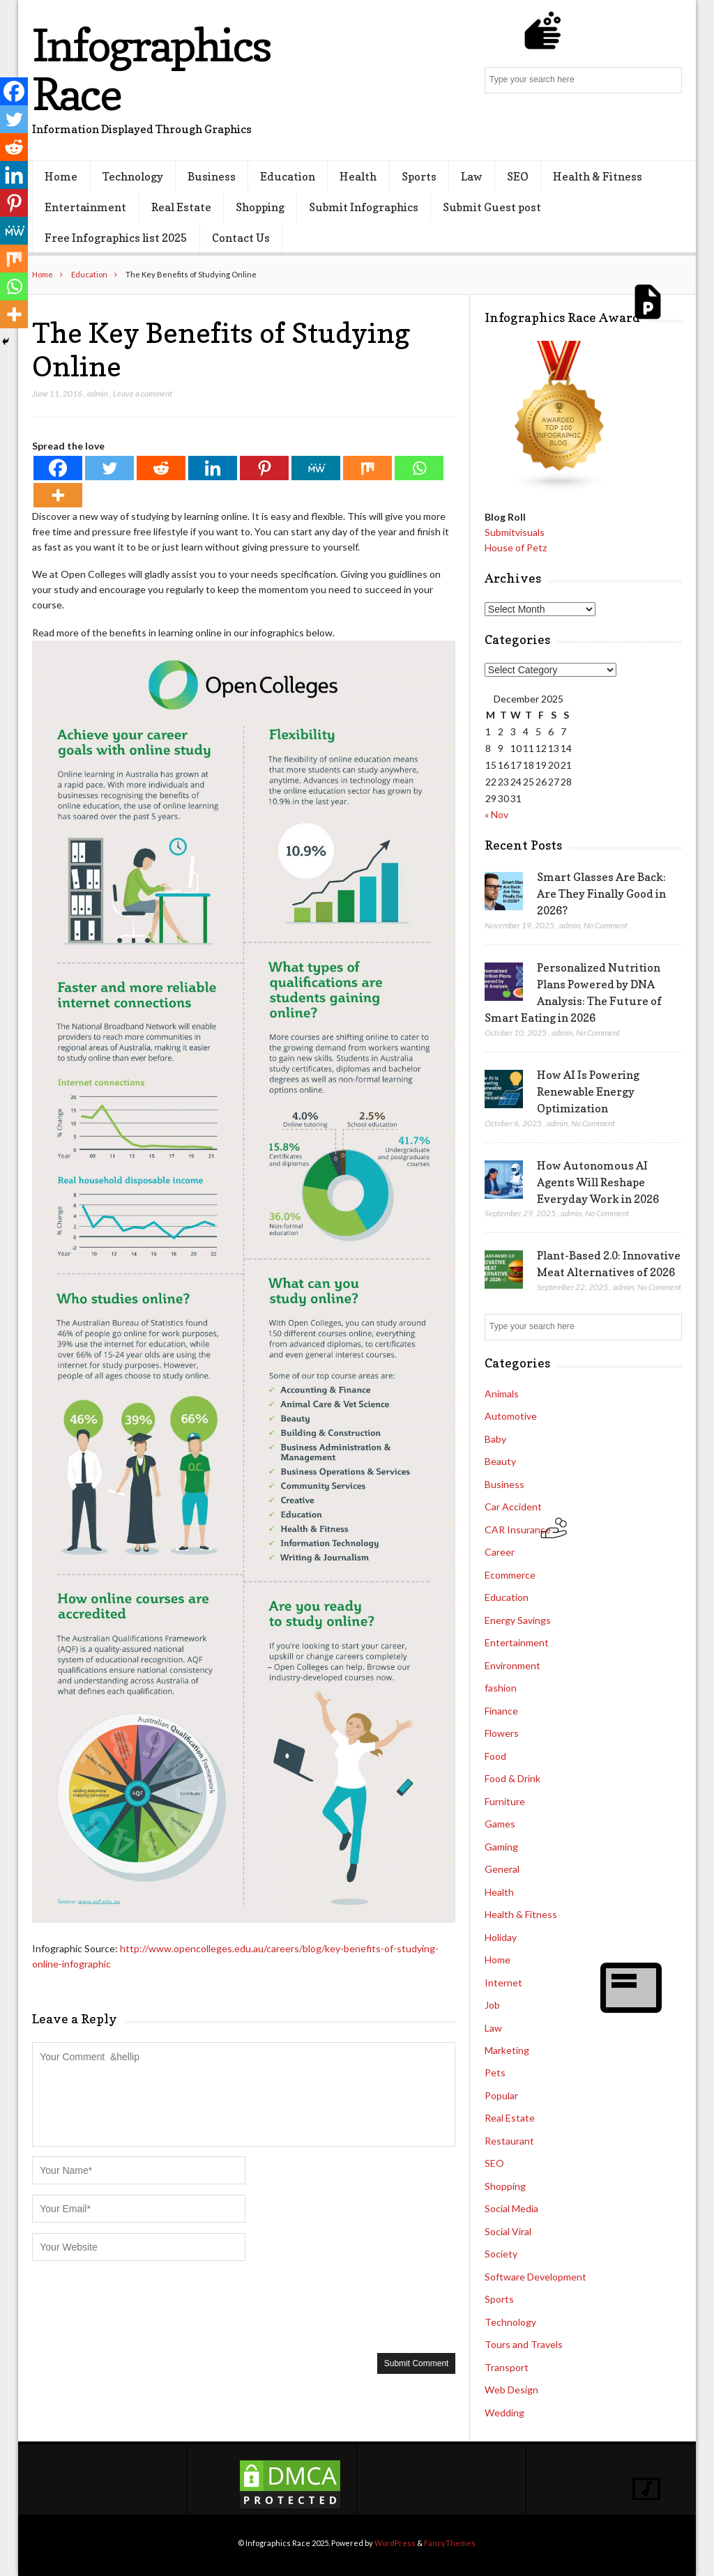 The width and height of the screenshot is (714, 2576). What do you see at coordinates (631, 1988) in the screenshot?
I see `view featured playlist` at bounding box center [631, 1988].